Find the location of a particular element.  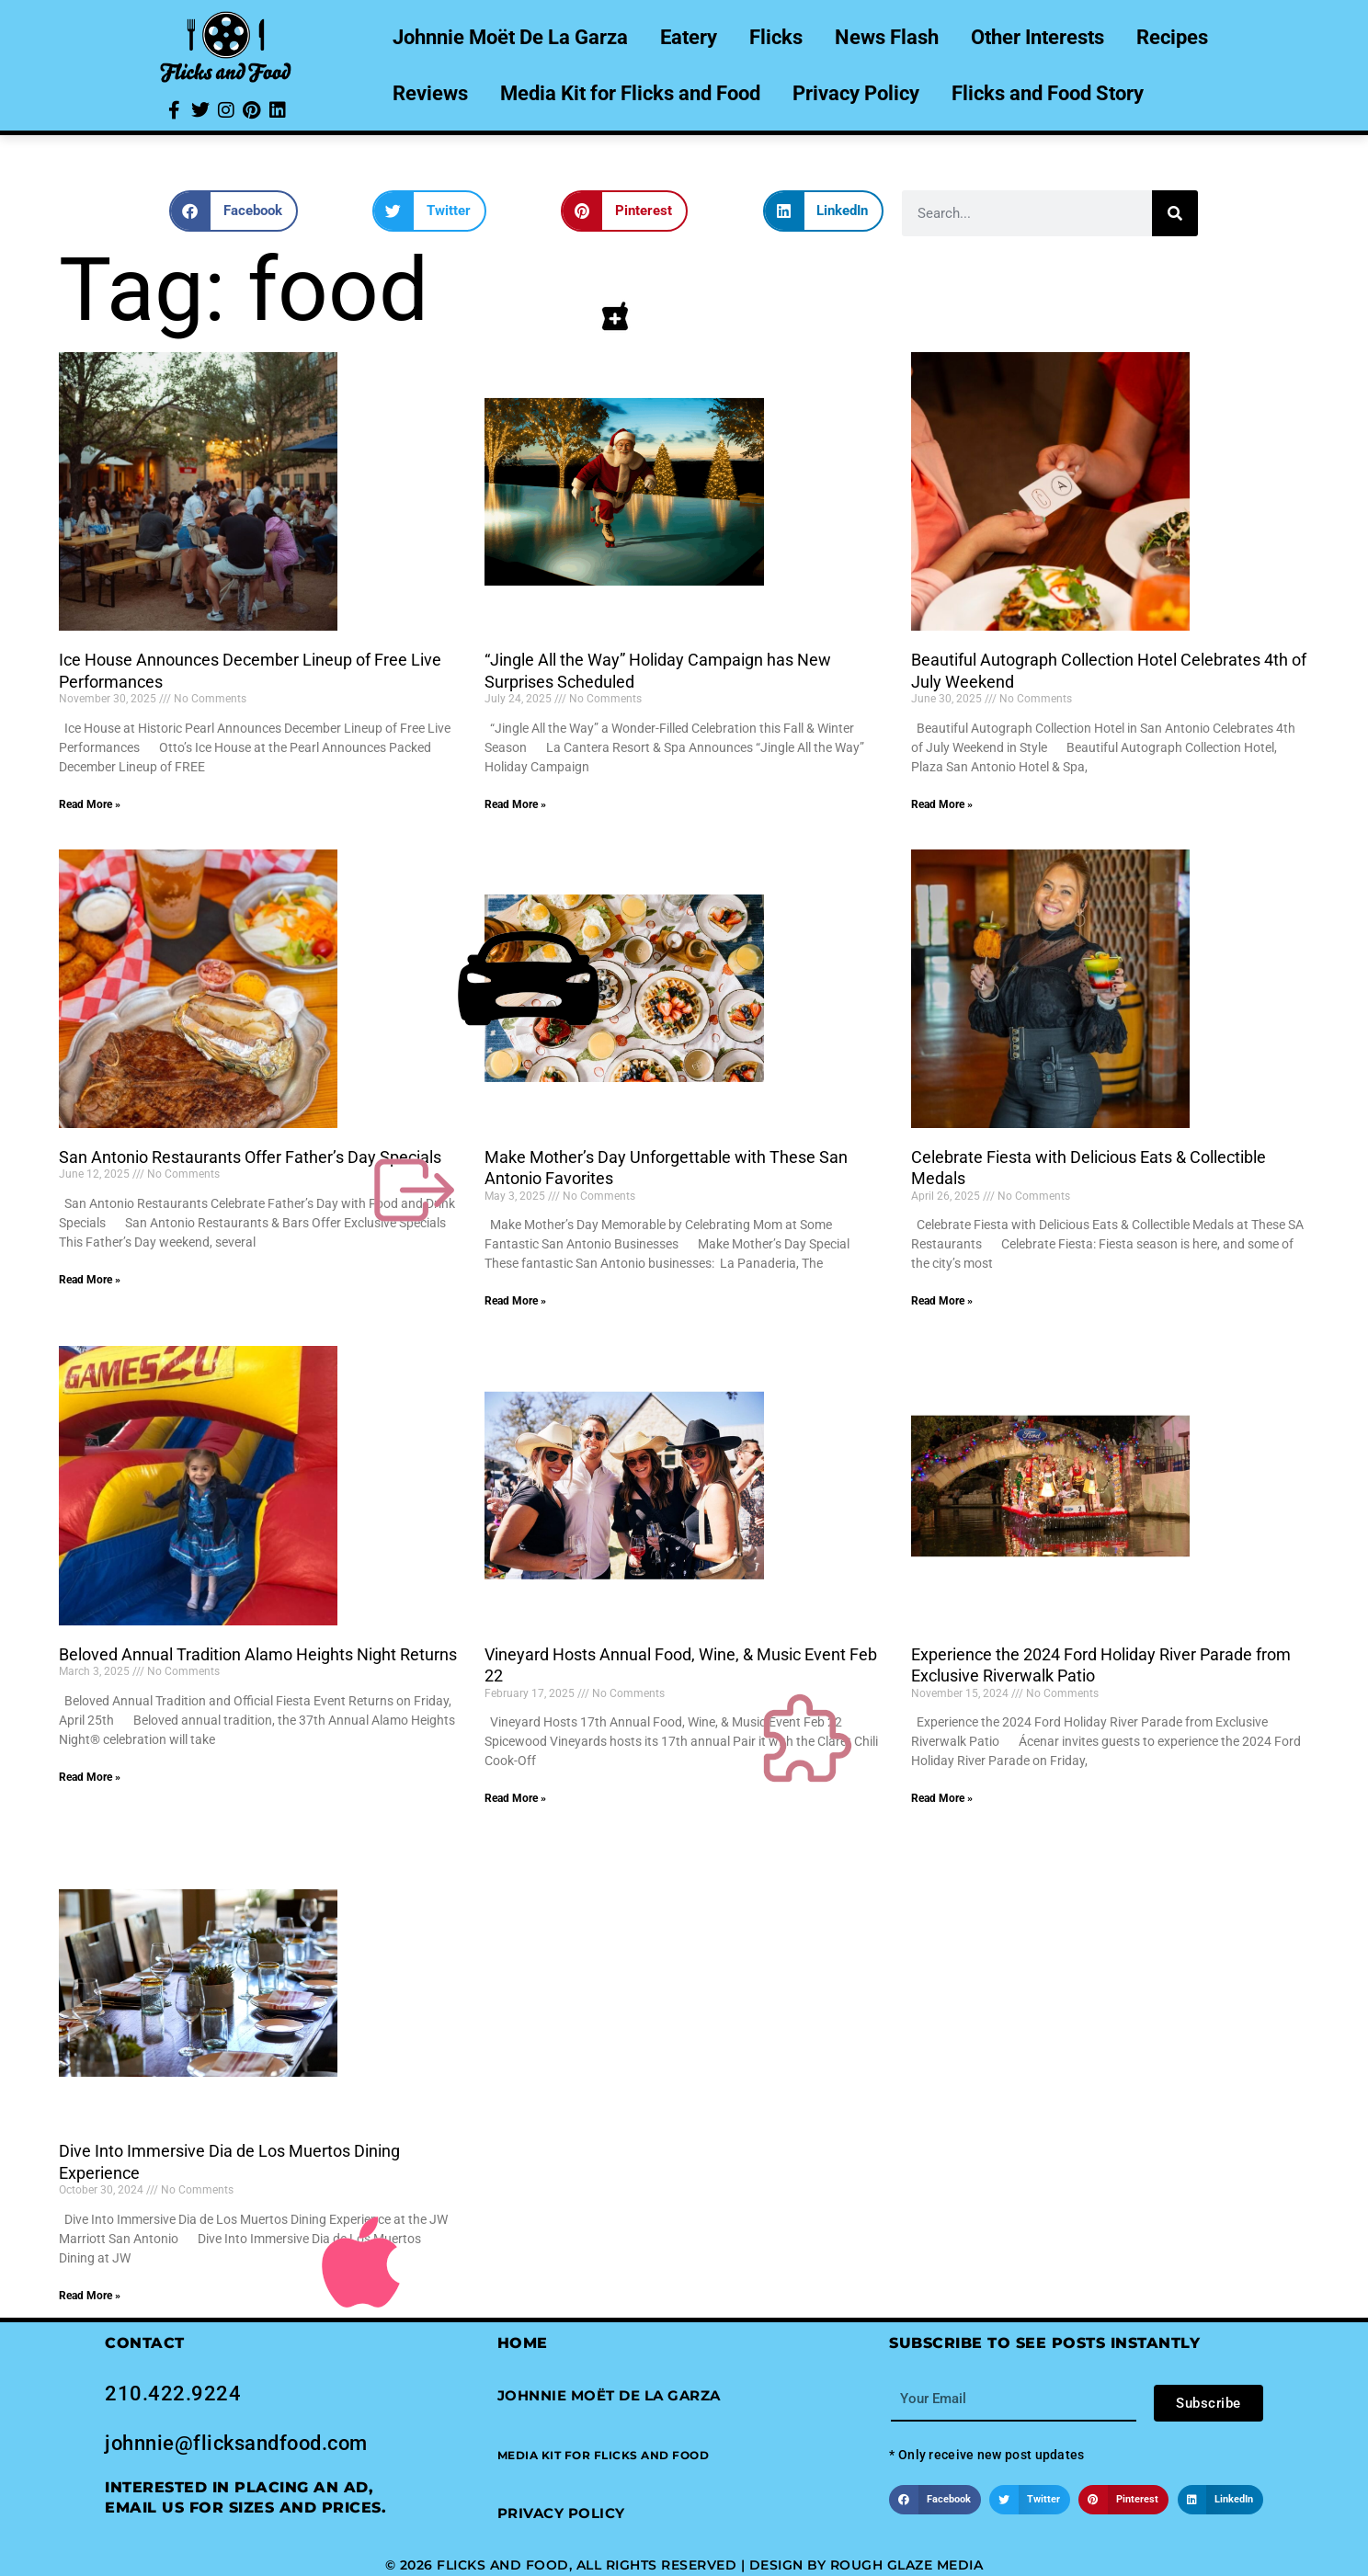

log out of your account is located at coordinates (414, 1190).